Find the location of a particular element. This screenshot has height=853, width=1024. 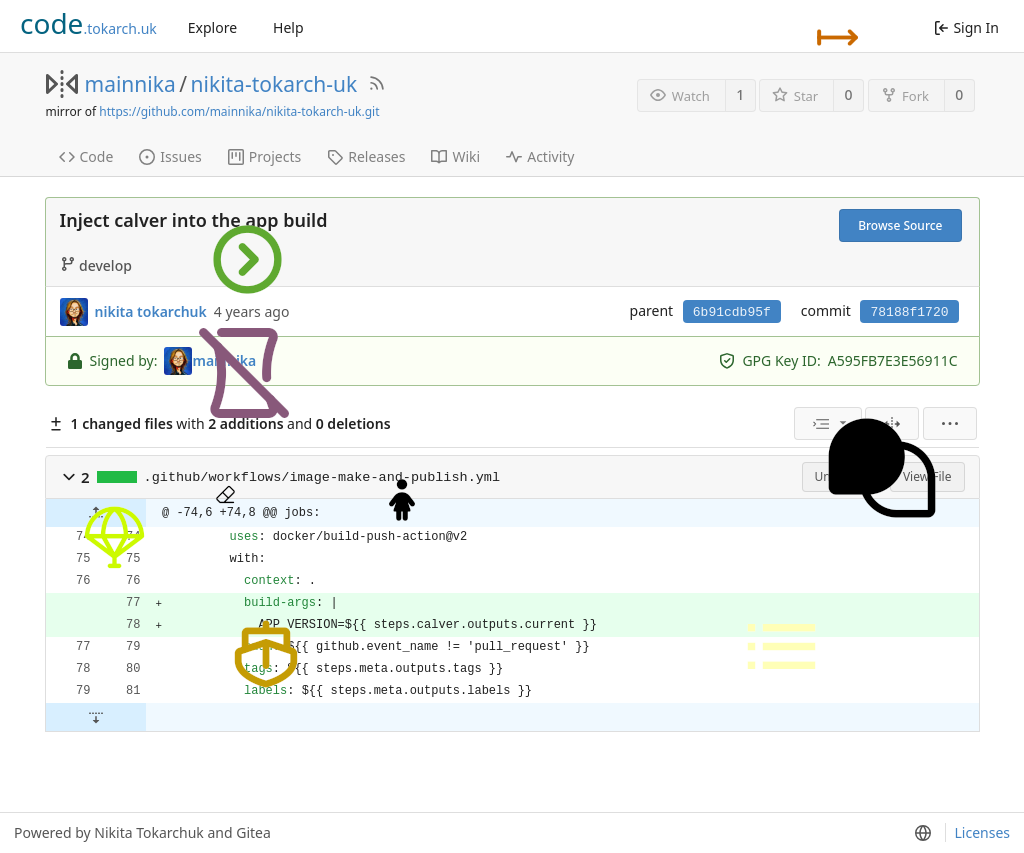

erase or clear content is located at coordinates (225, 494).